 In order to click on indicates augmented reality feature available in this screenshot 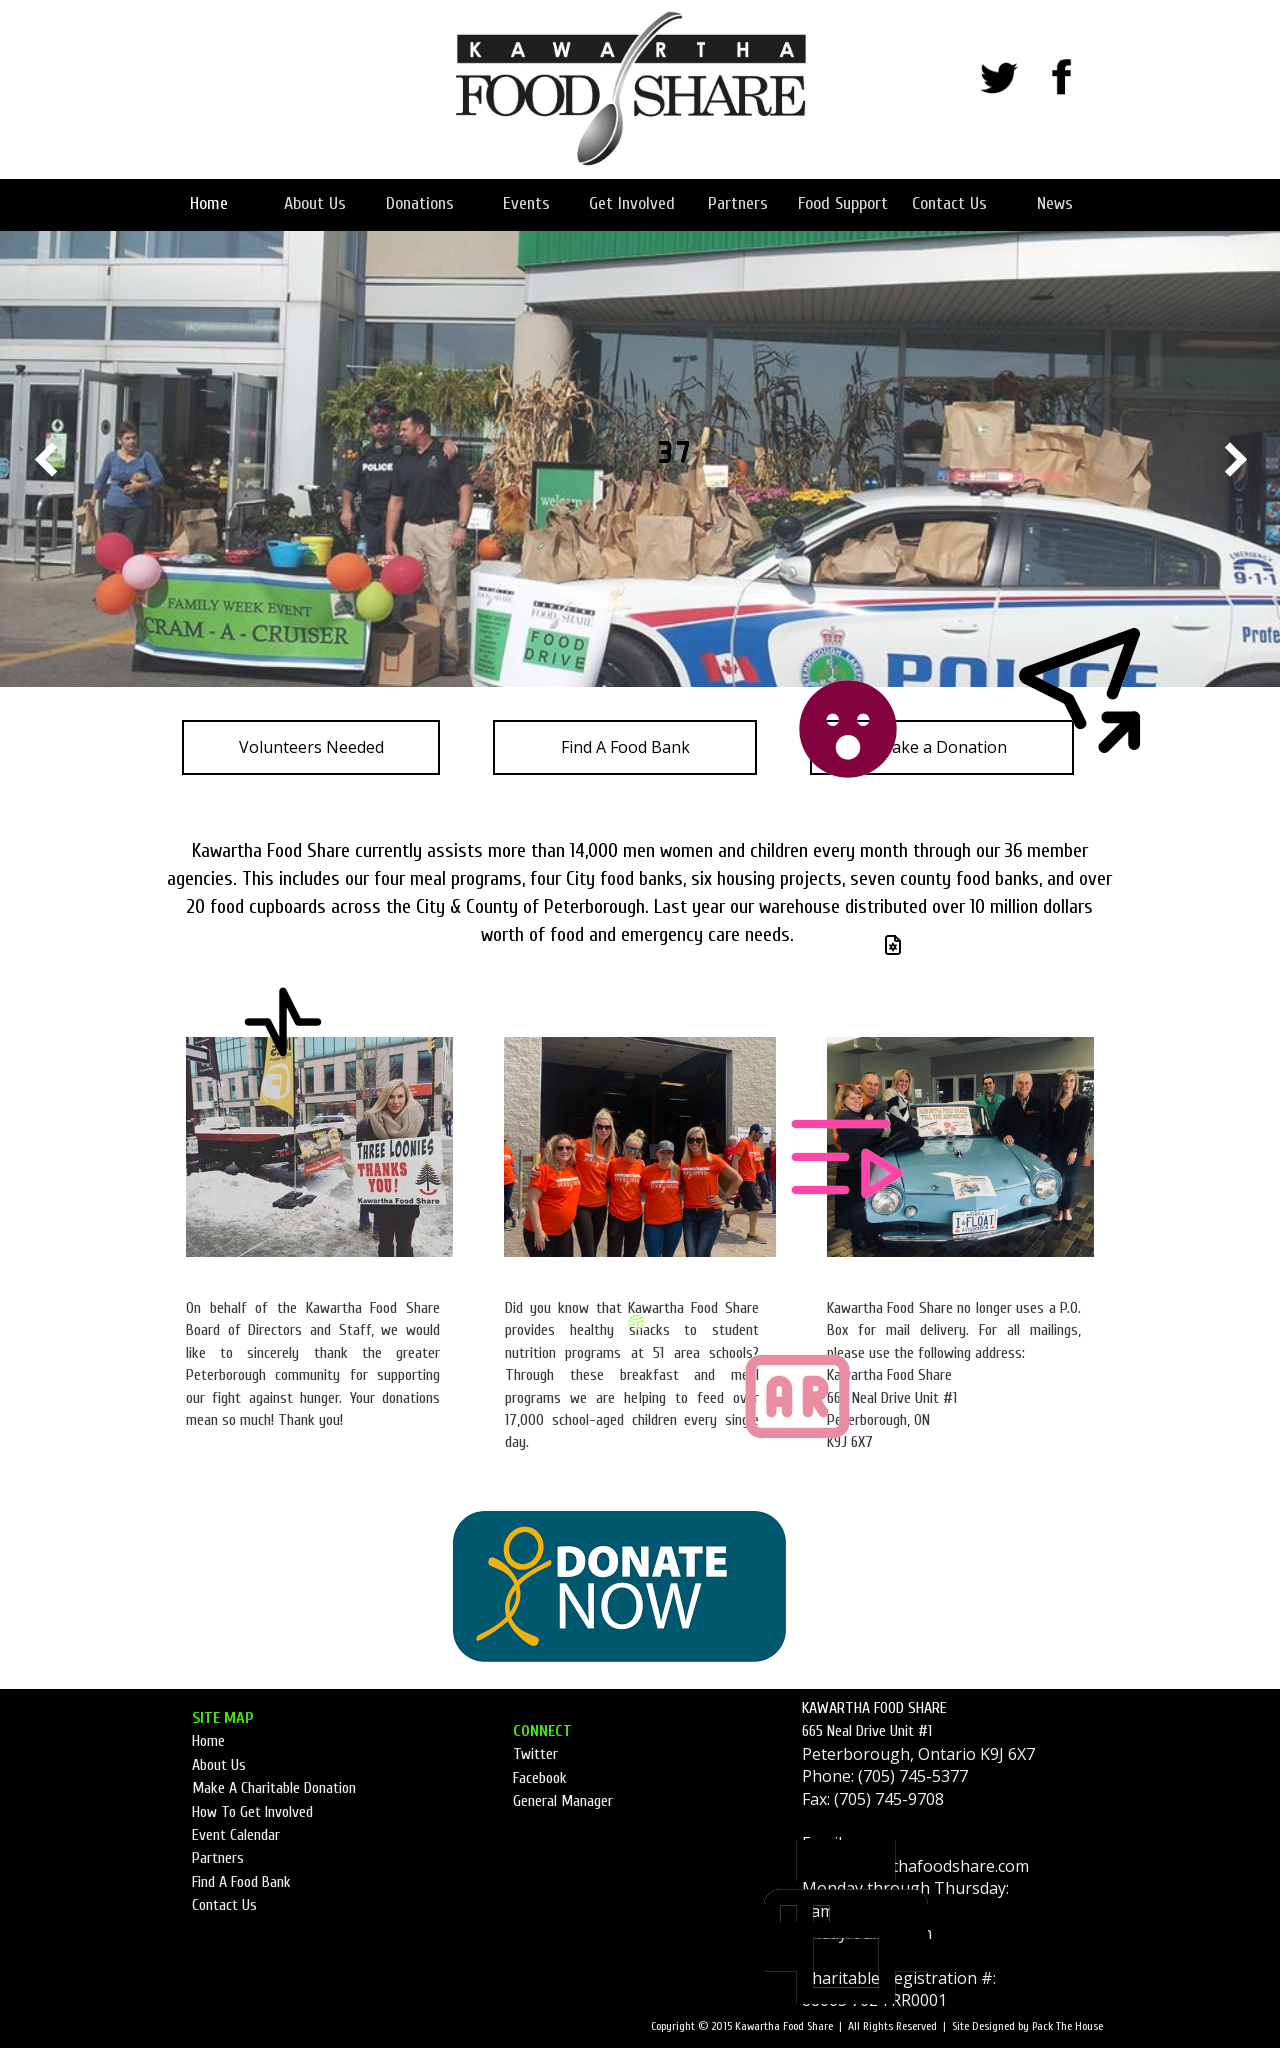, I will do `click(797, 1396)`.